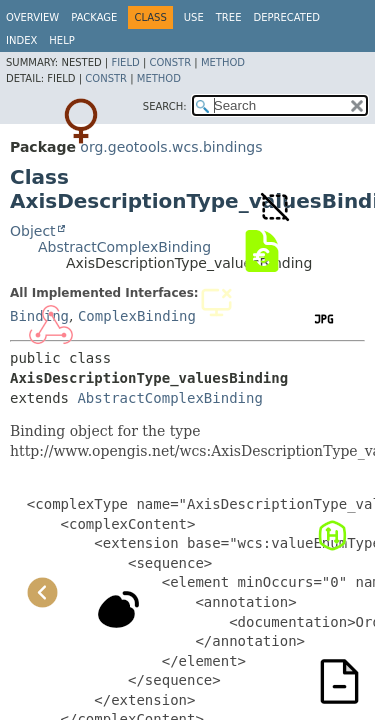 This screenshot has width=375, height=720. Describe the element at coordinates (216, 302) in the screenshot. I see `stop sharing your screen` at that location.